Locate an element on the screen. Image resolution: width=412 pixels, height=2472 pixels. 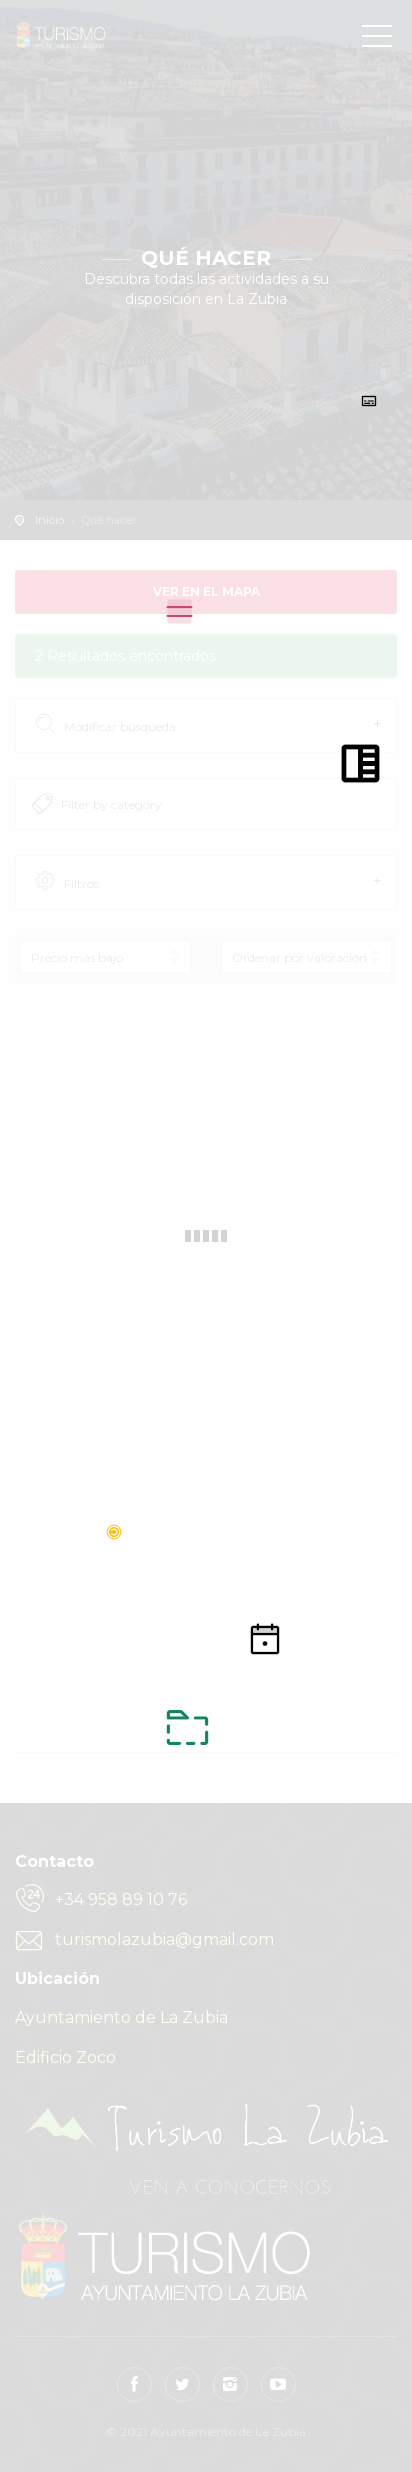
enable or disable subtitles is located at coordinates (369, 401).